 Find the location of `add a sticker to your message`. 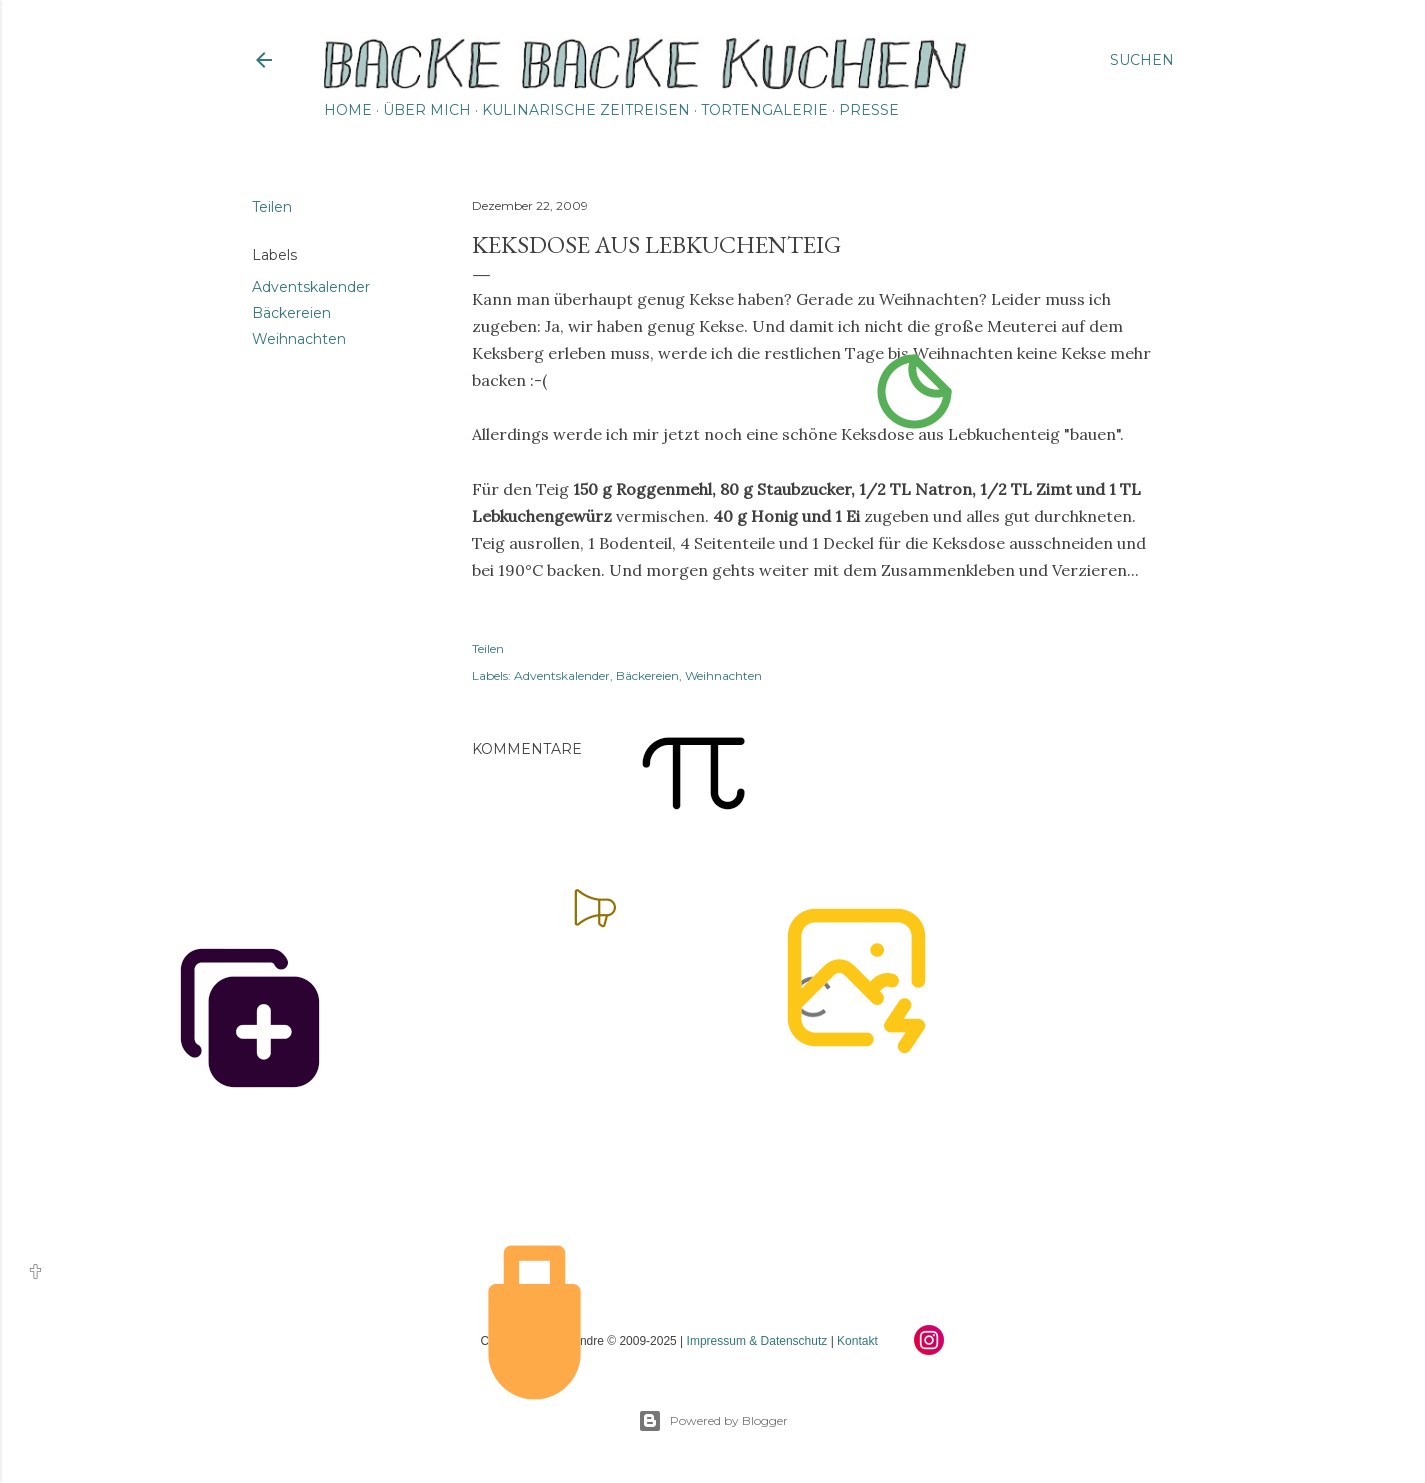

add a sticker to your message is located at coordinates (914, 391).